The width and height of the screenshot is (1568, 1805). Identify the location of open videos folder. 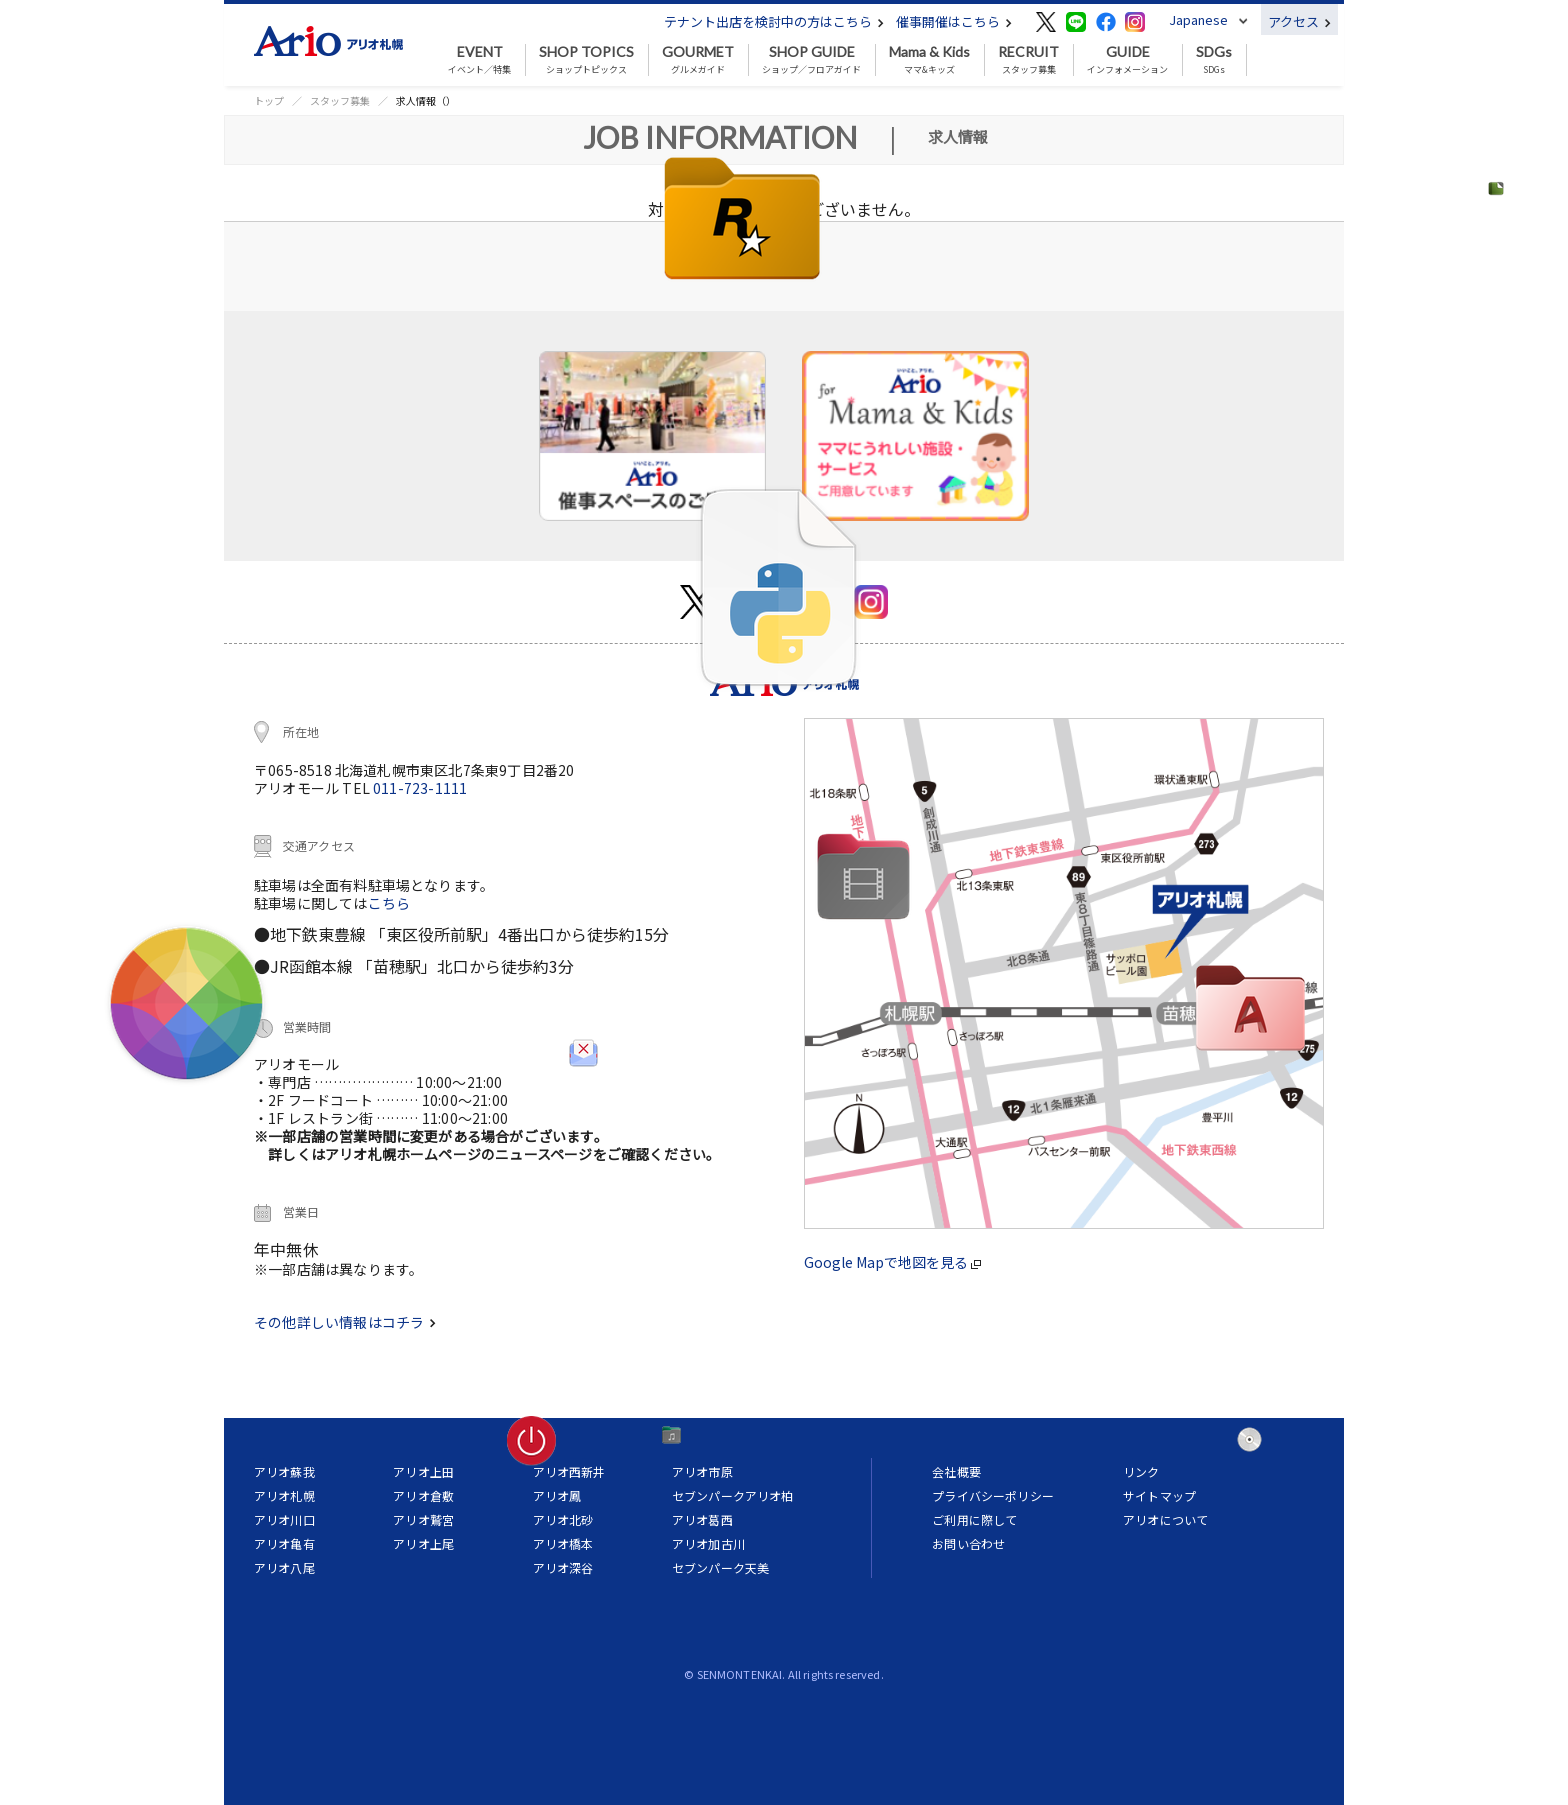
(863, 876).